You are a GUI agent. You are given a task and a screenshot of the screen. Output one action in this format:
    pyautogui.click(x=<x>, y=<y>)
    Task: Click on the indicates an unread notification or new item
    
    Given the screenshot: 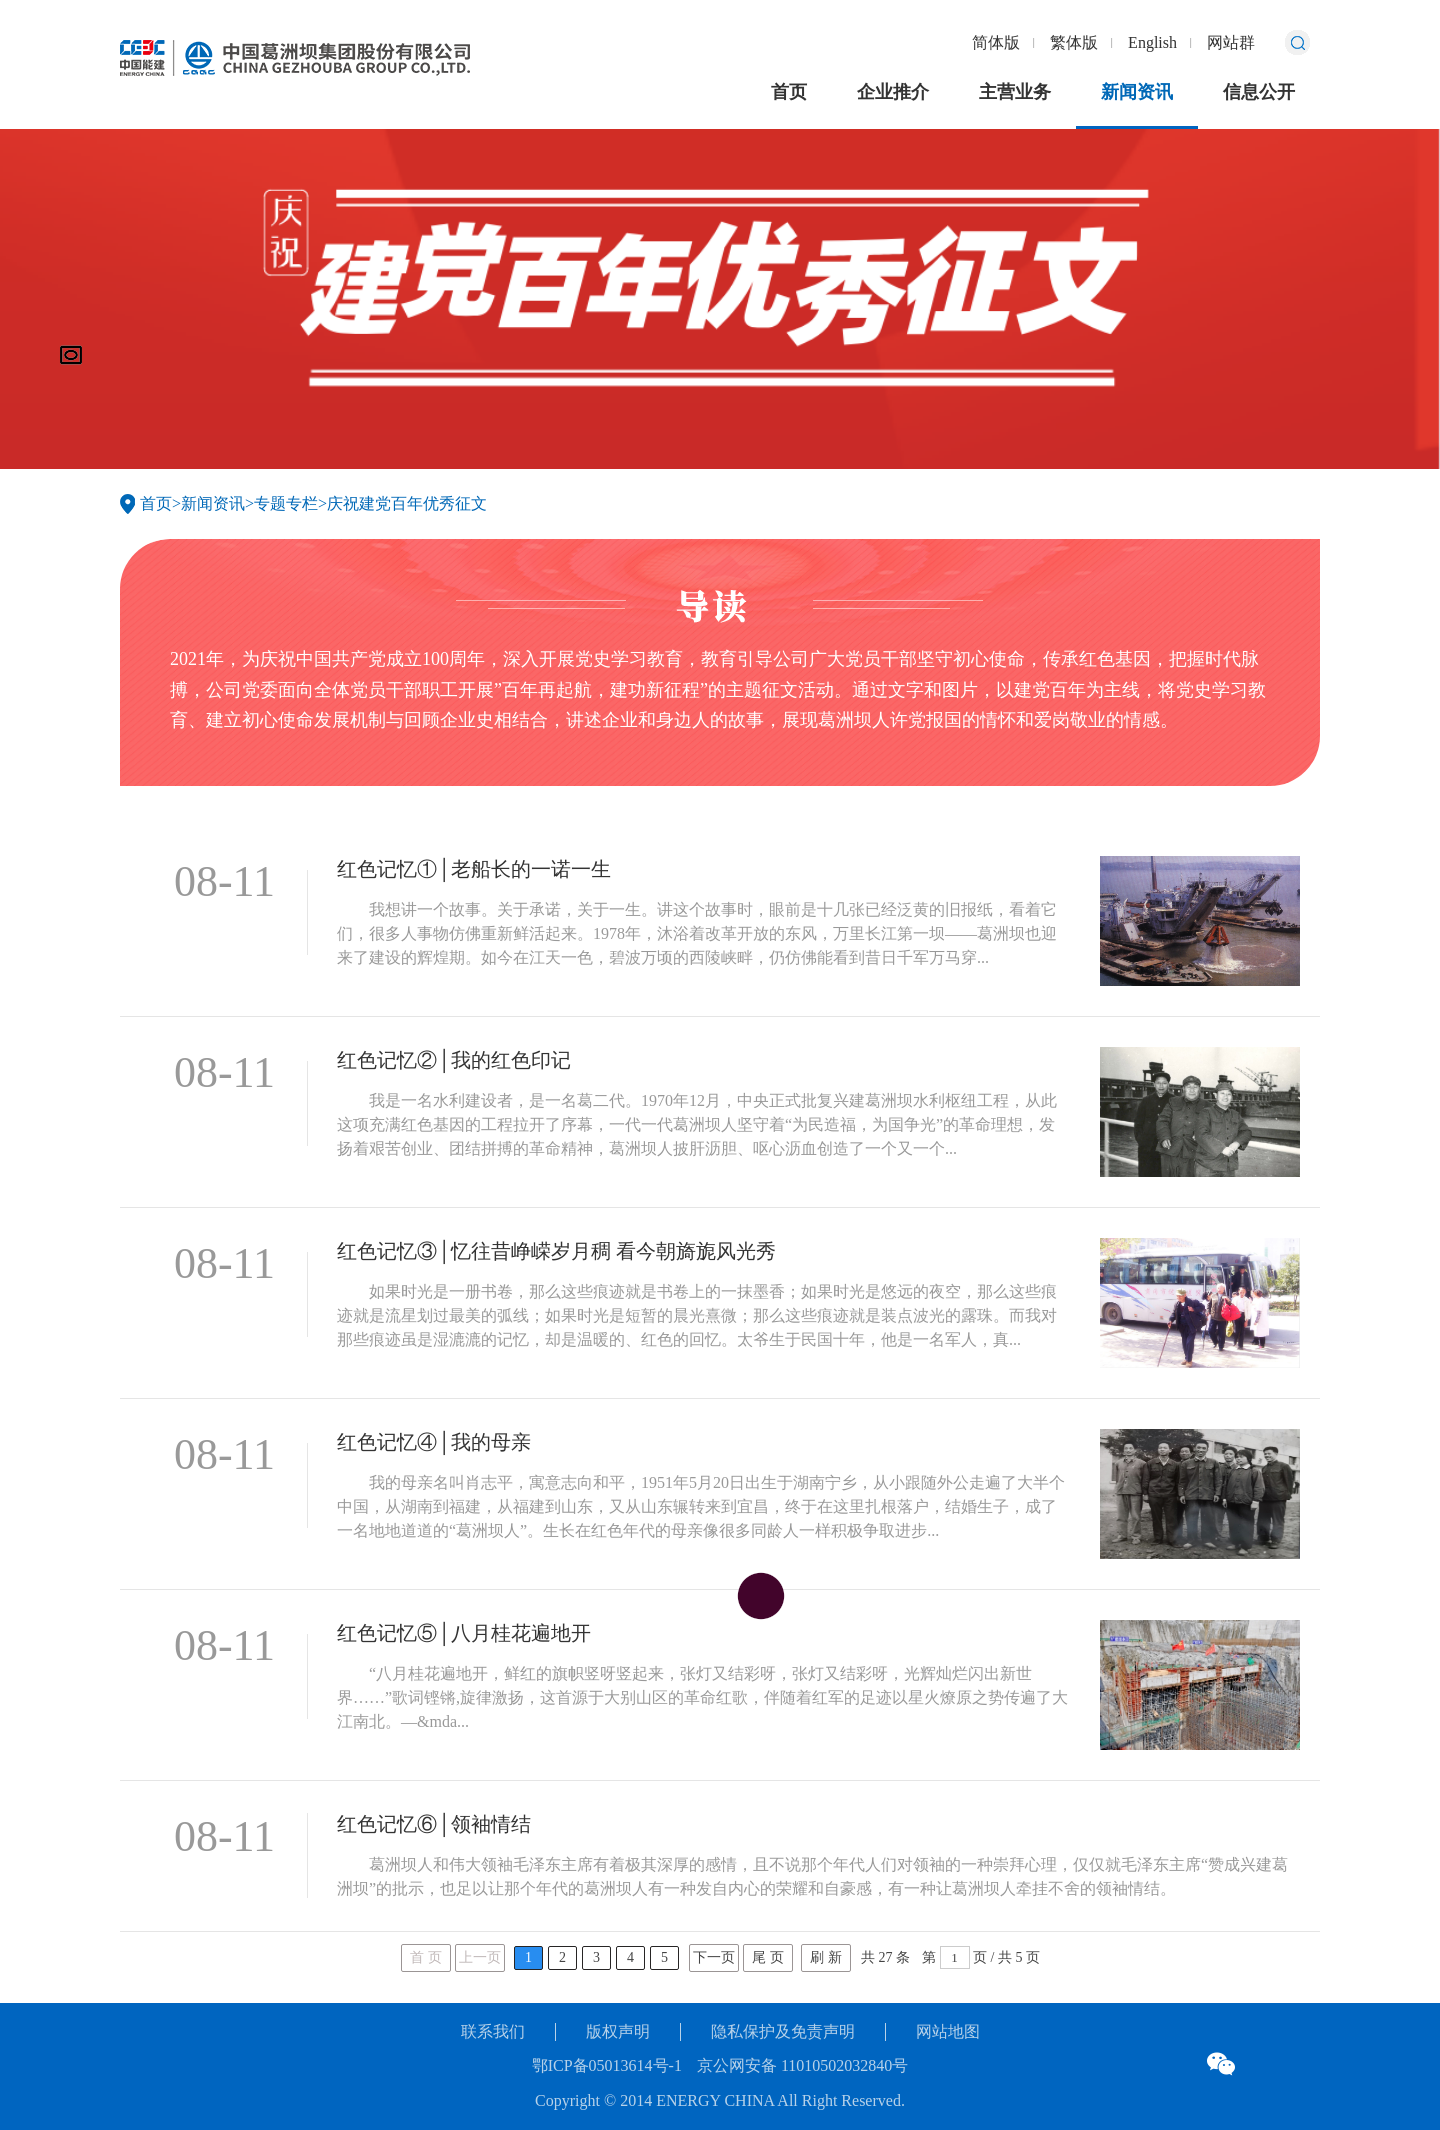 What is the action you would take?
    pyautogui.click(x=761, y=1596)
    